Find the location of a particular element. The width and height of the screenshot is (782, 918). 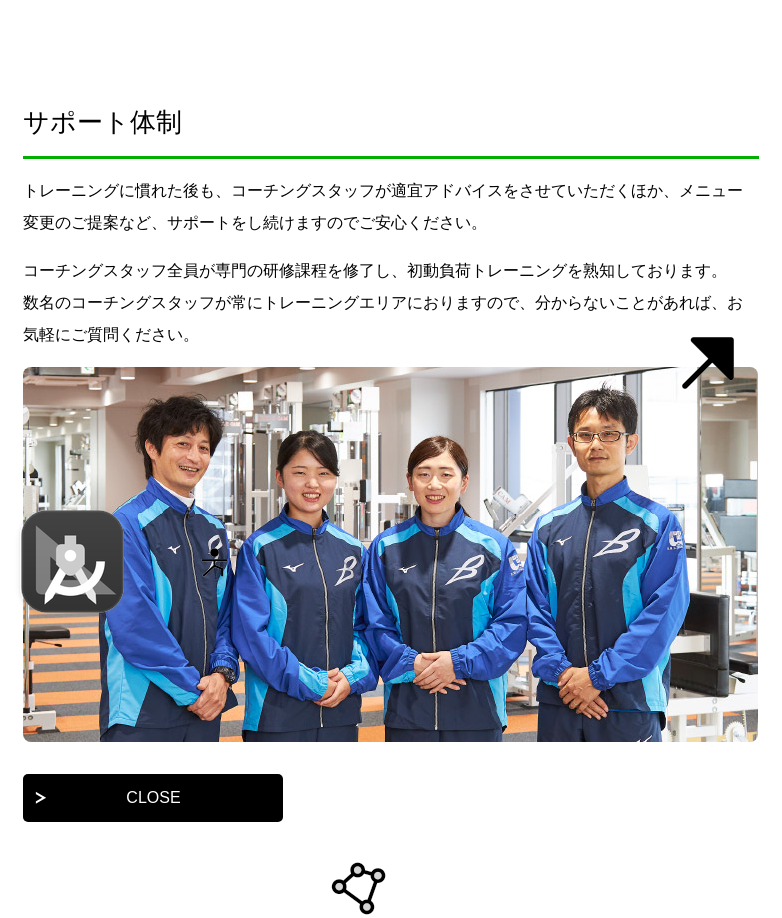

access tai chi or meditation exercises is located at coordinates (214, 563).